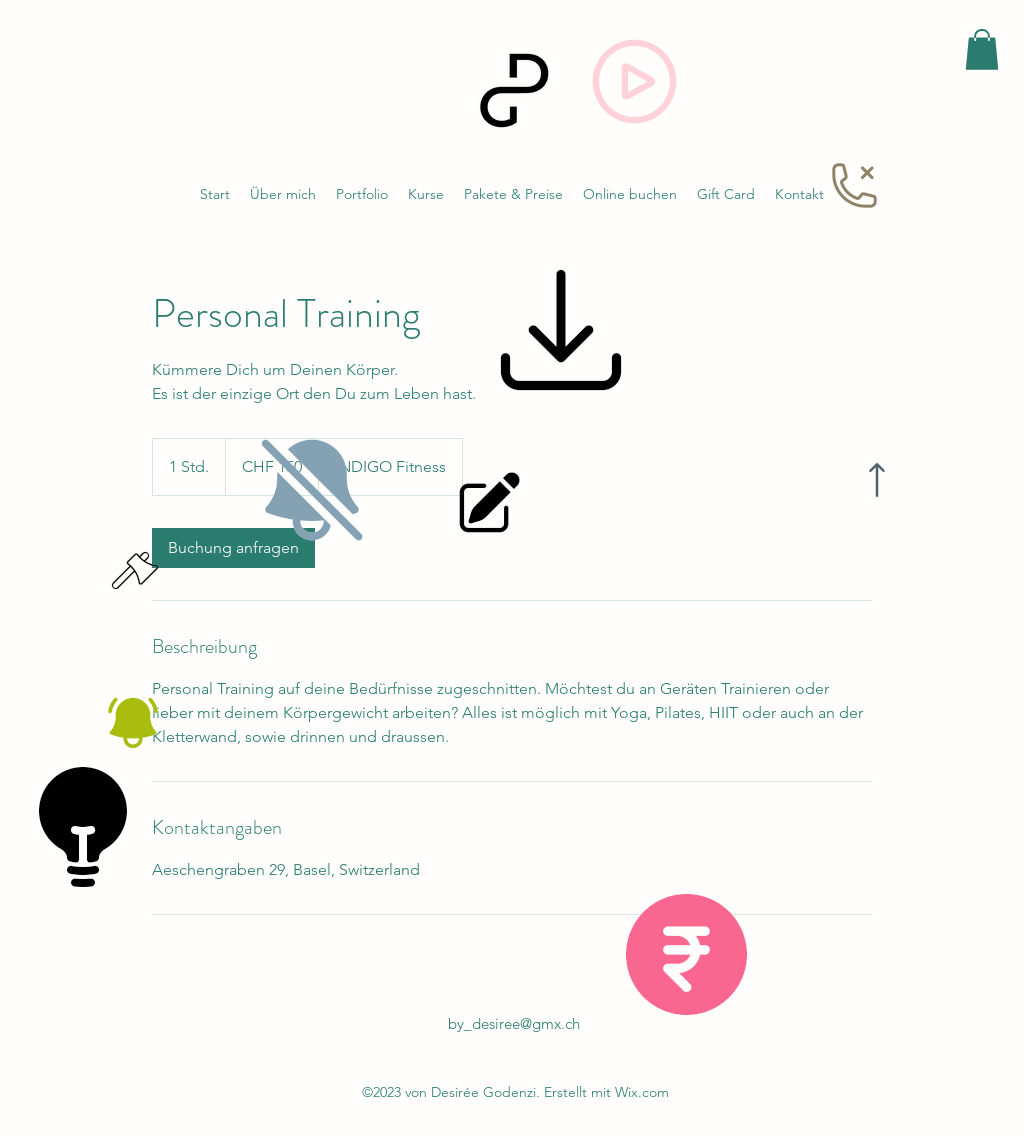 This screenshot has height=1136, width=1024. I want to click on end or decline a phone call, so click(854, 185).